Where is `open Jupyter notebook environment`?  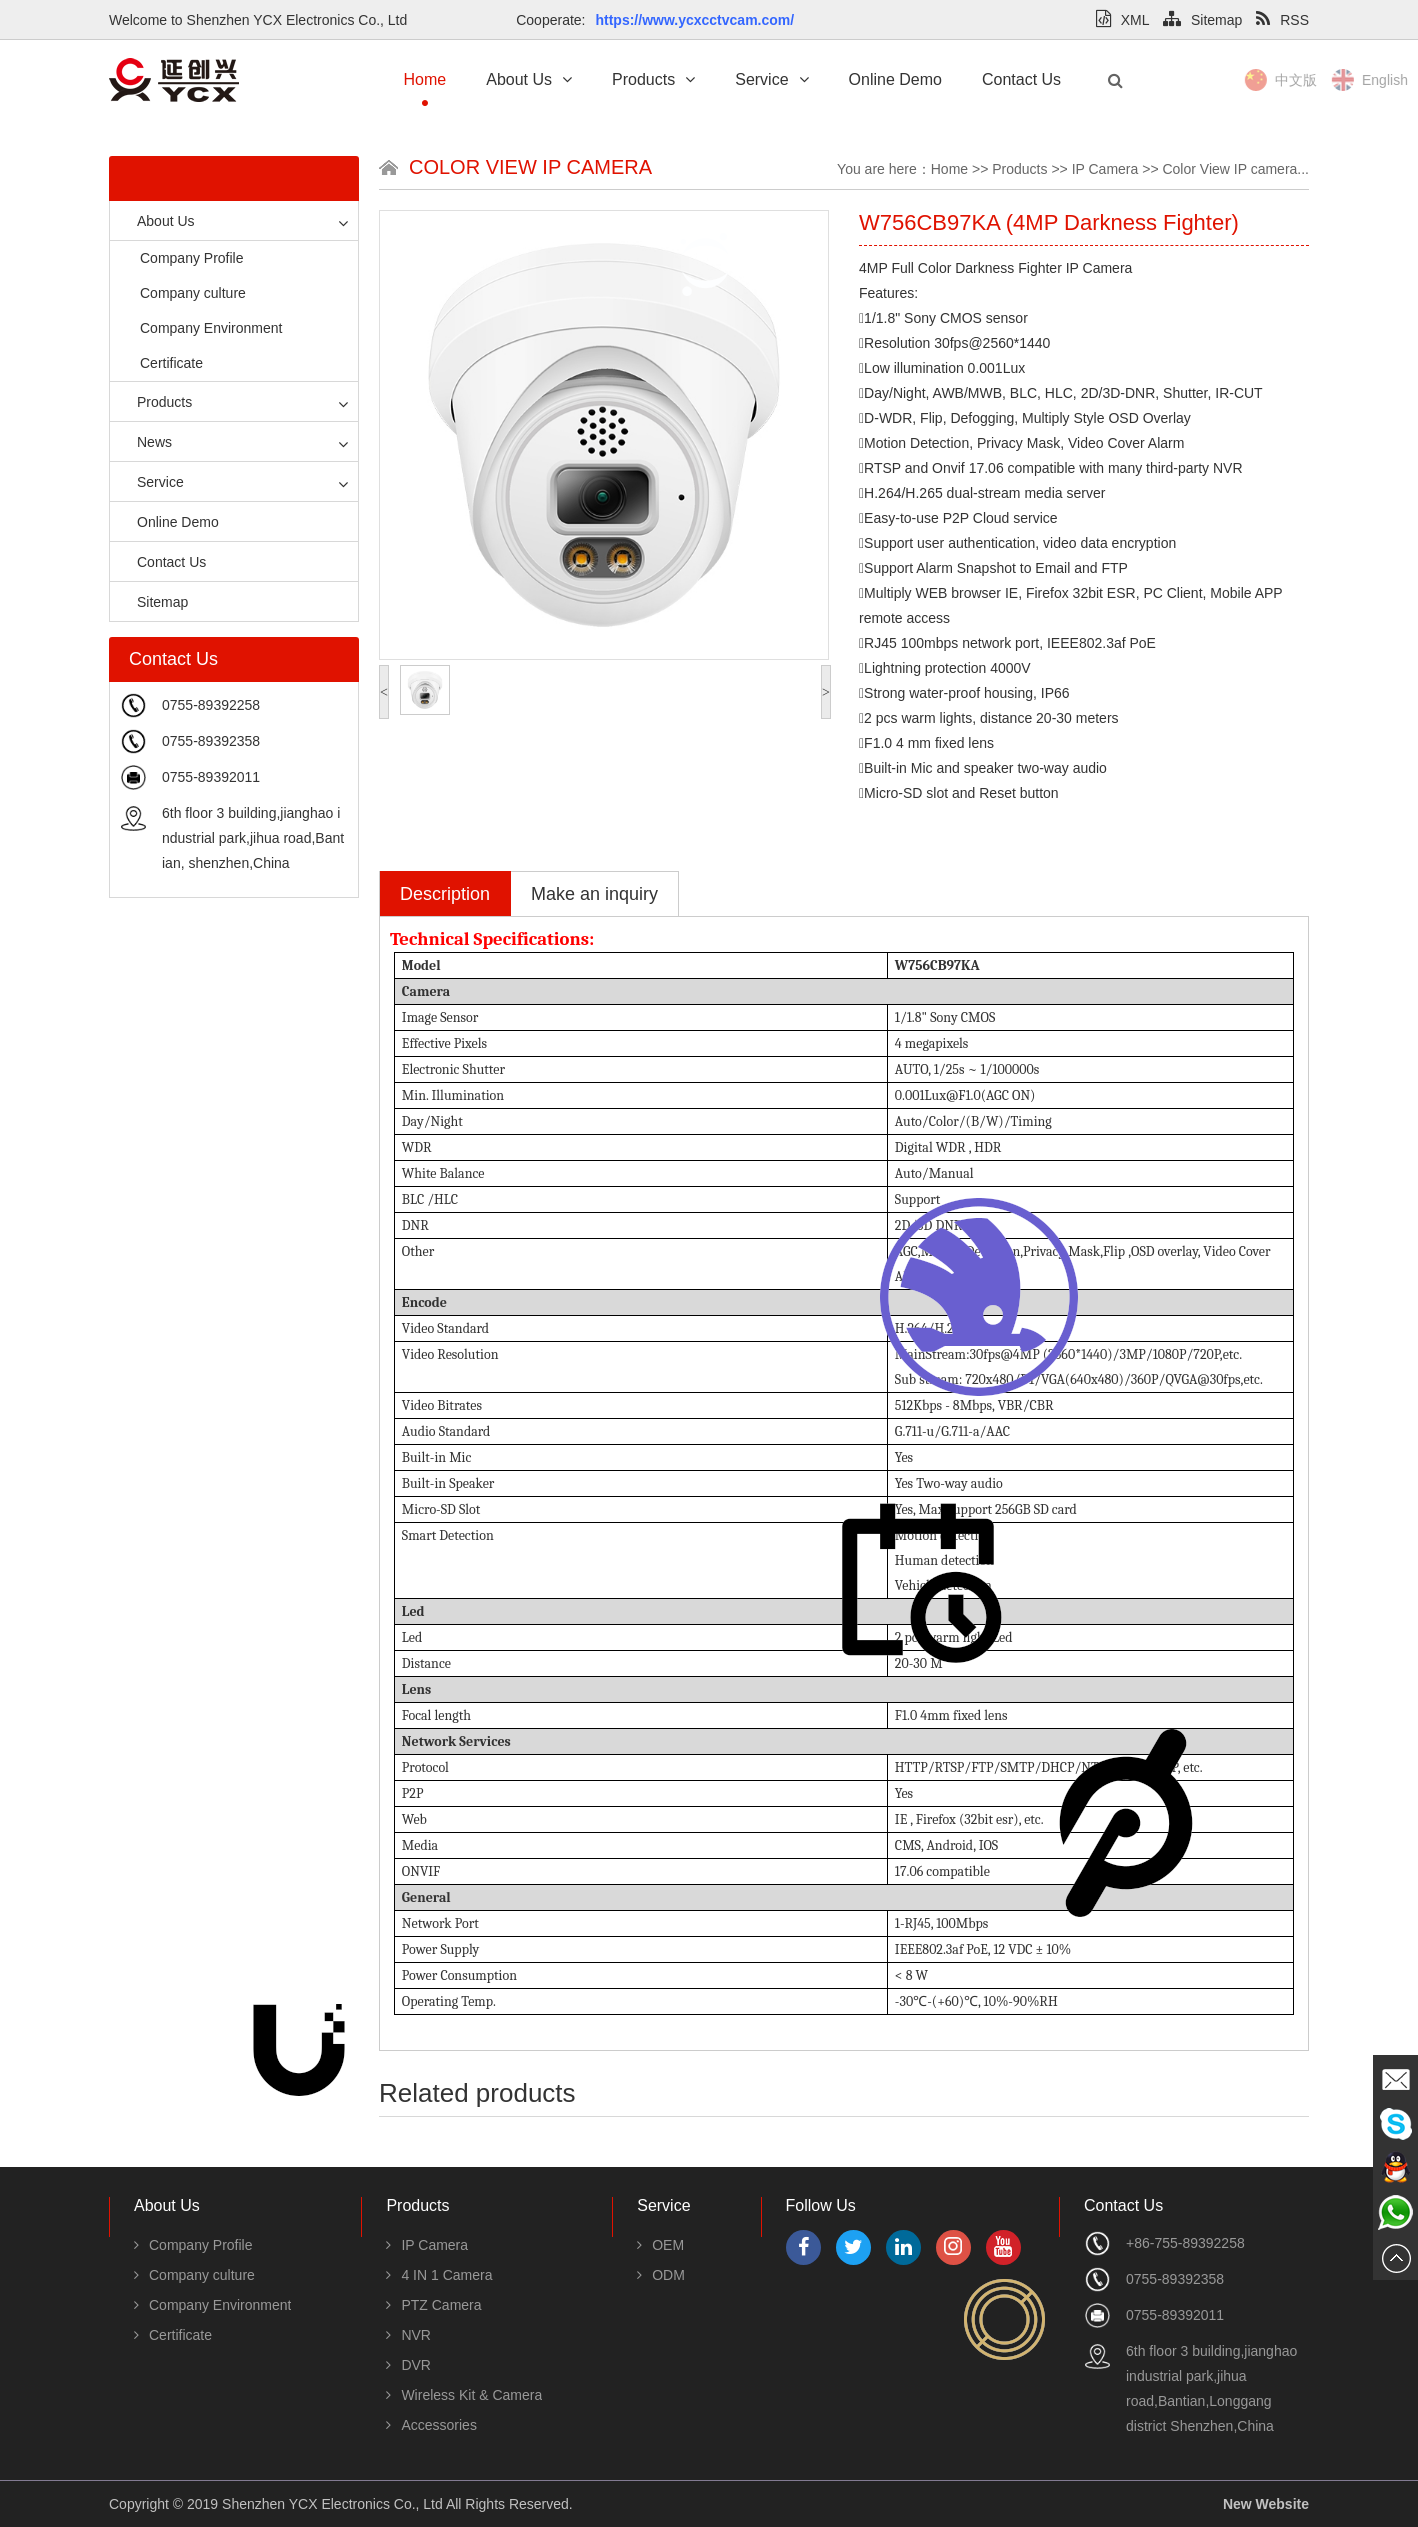 open Jupyter notebook environment is located at coordinates (704, 264).